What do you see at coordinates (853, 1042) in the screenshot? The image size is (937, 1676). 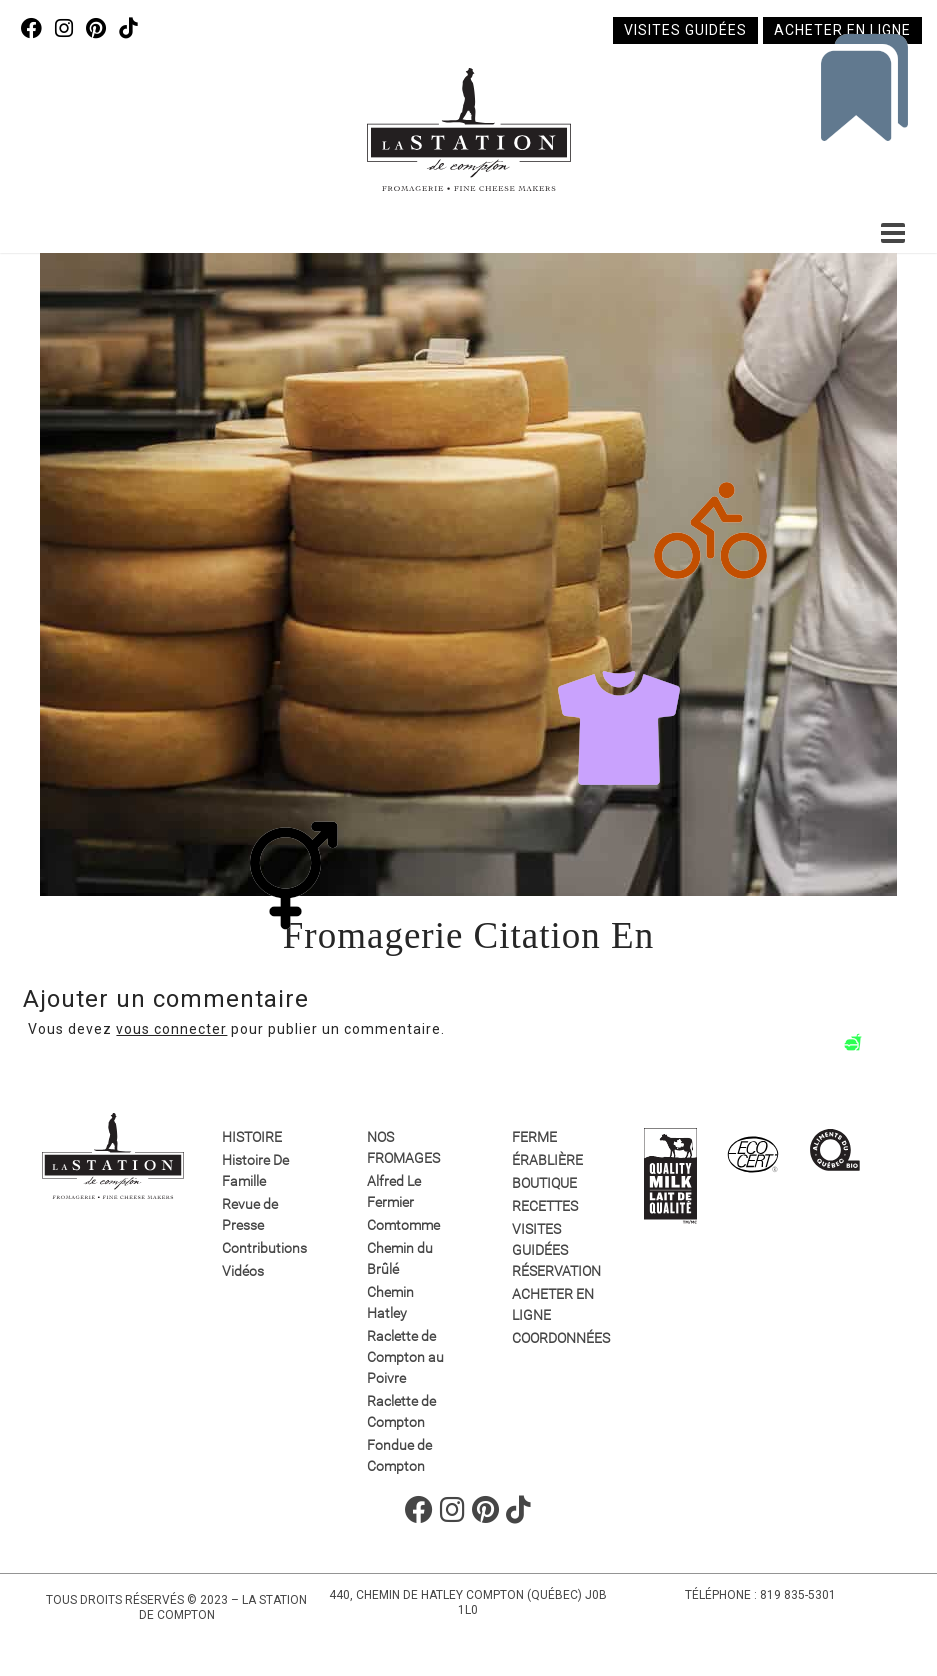 I see `browse nearby fast food restaurants` at bounding box center [853, 1042].